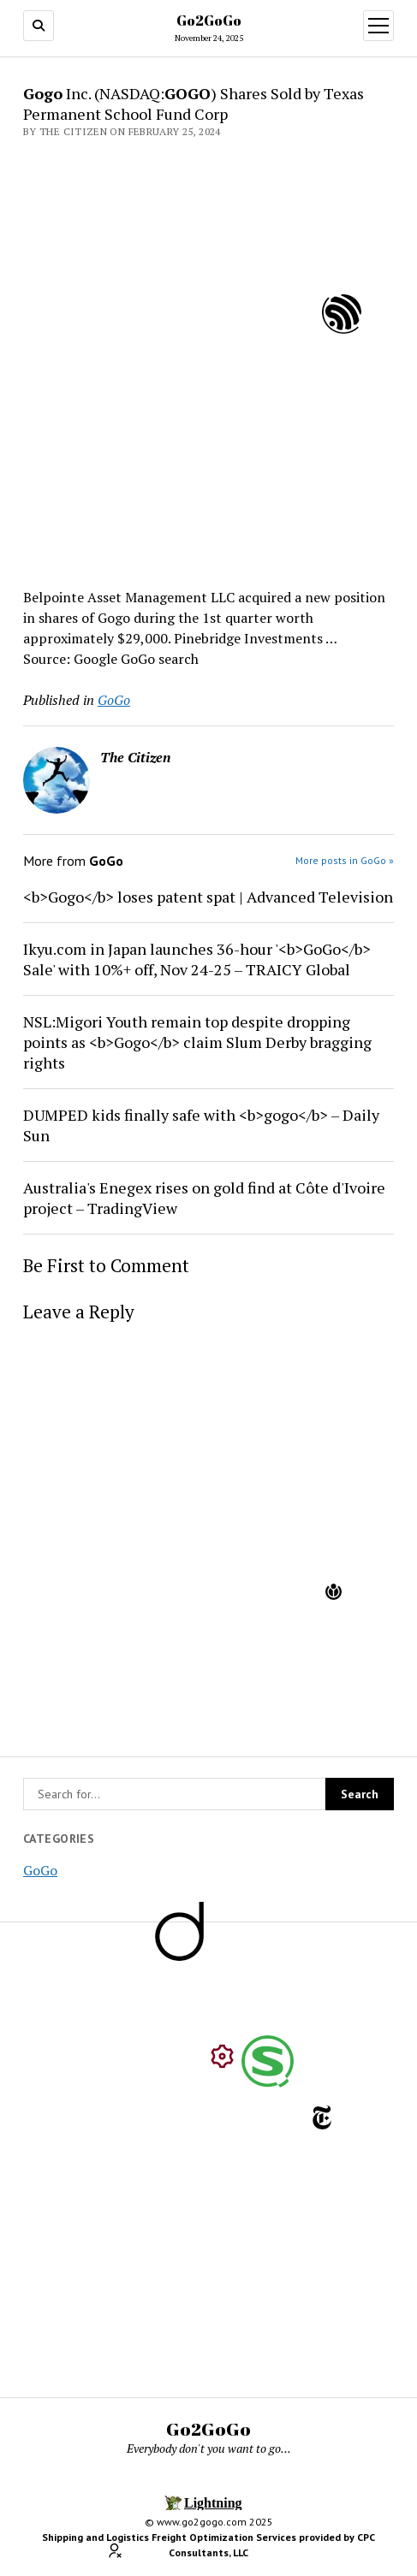 The height and width of the screenshot is (2576, 417). I want to click on access settings or preferences, so click(222, 2056).